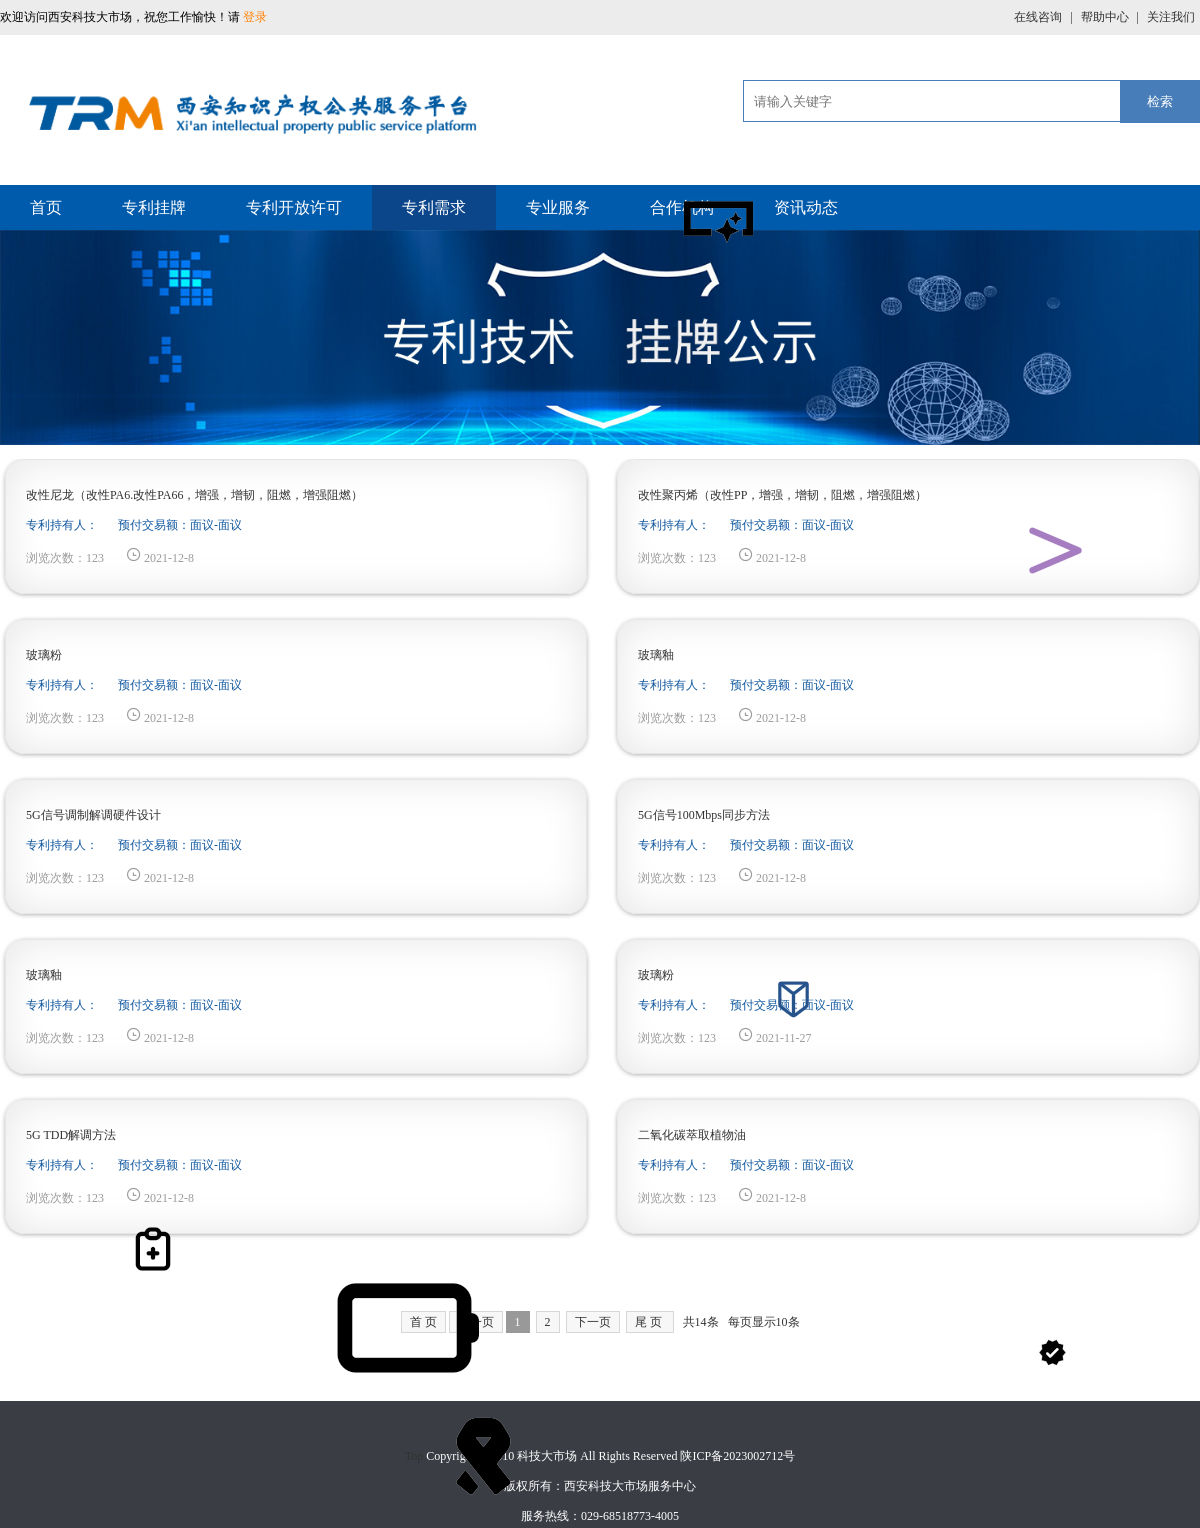 The width and height of the screenshot is (1200, 1528). What do you see at coordinates (1052, 1352) in the screenshot?
I see `indicates a verified account or profile` at bounding box center [1052, 1352].